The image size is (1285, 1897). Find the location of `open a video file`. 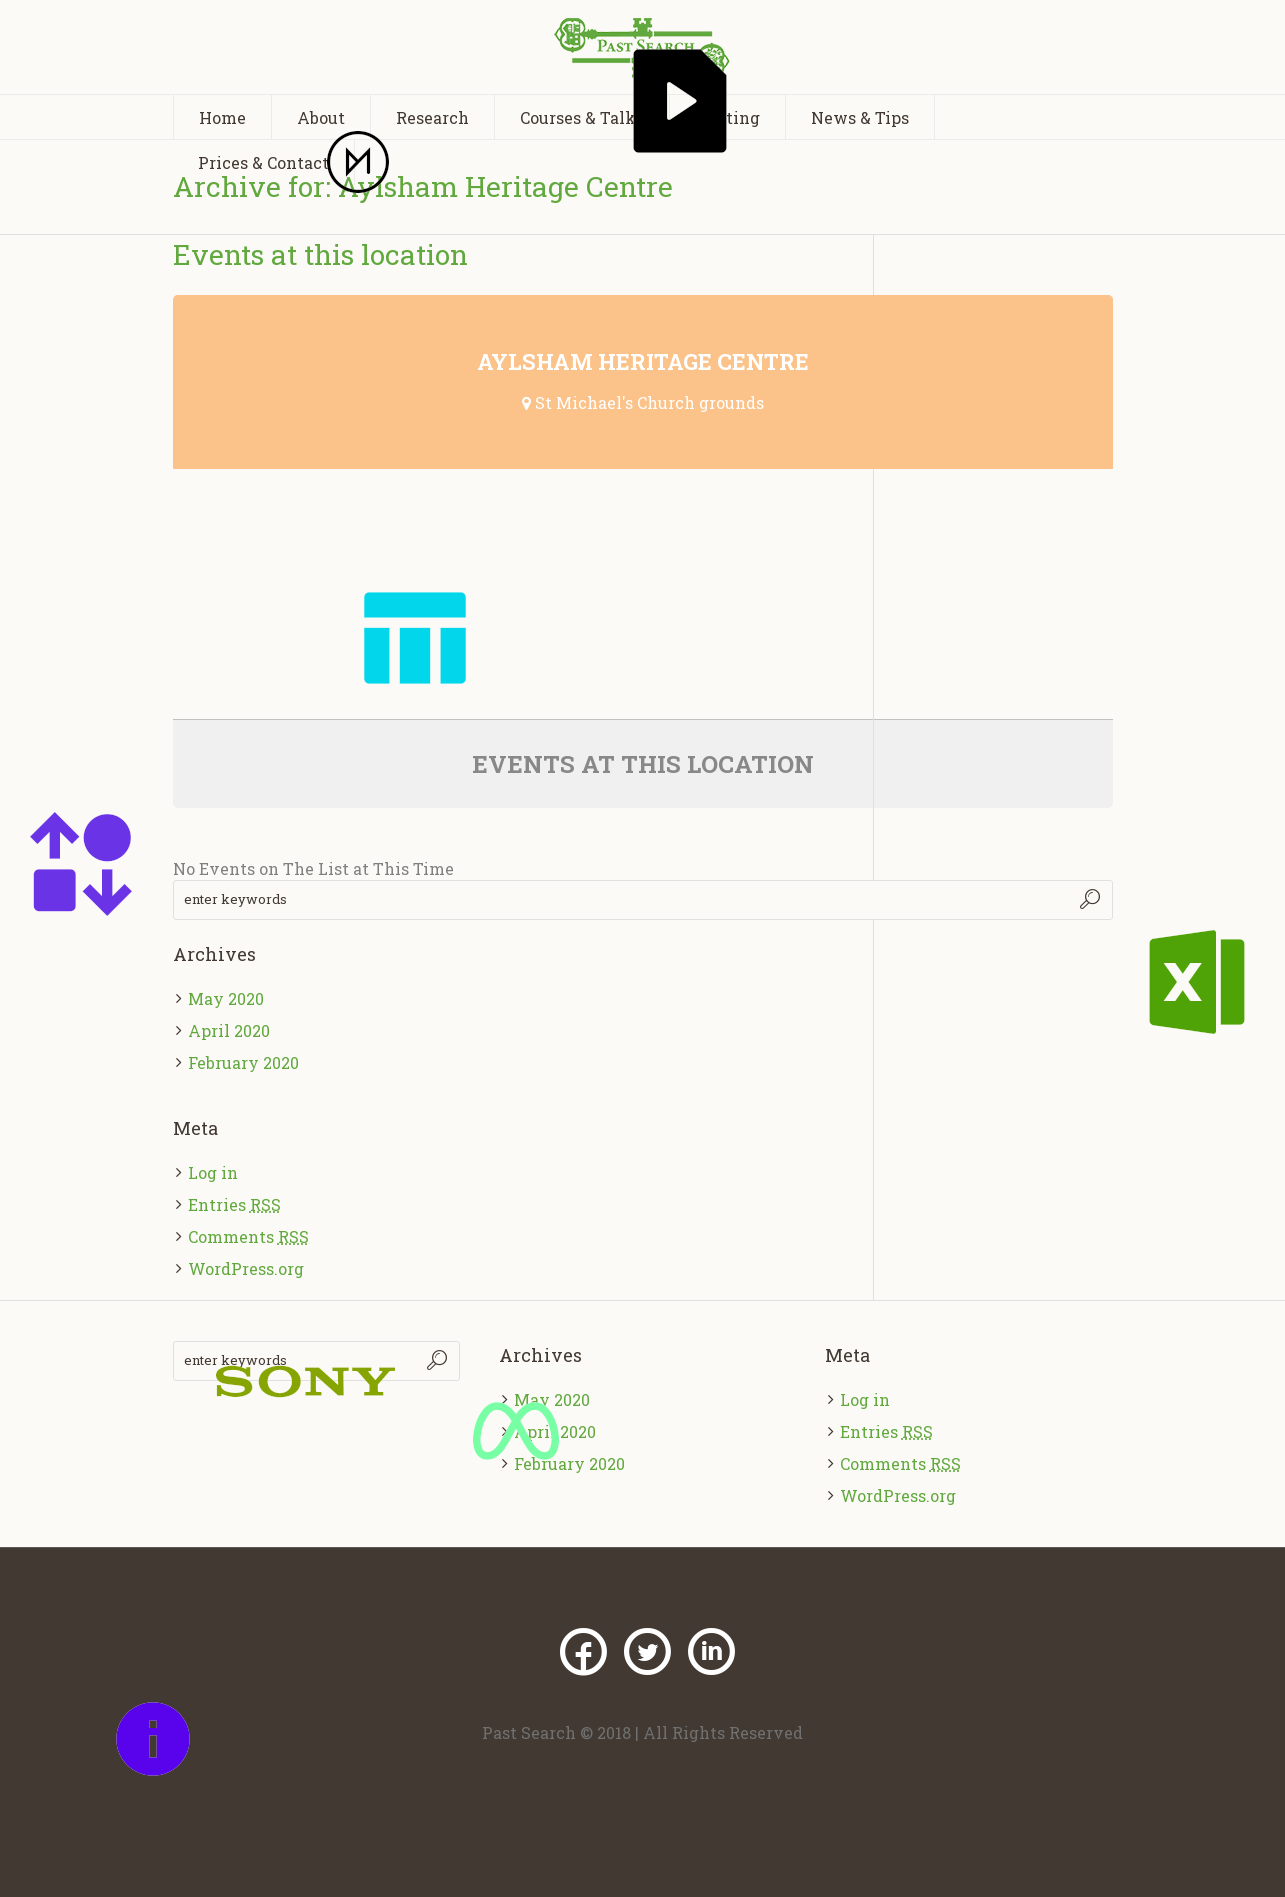

open a video file is located at coordinates (680, 101).